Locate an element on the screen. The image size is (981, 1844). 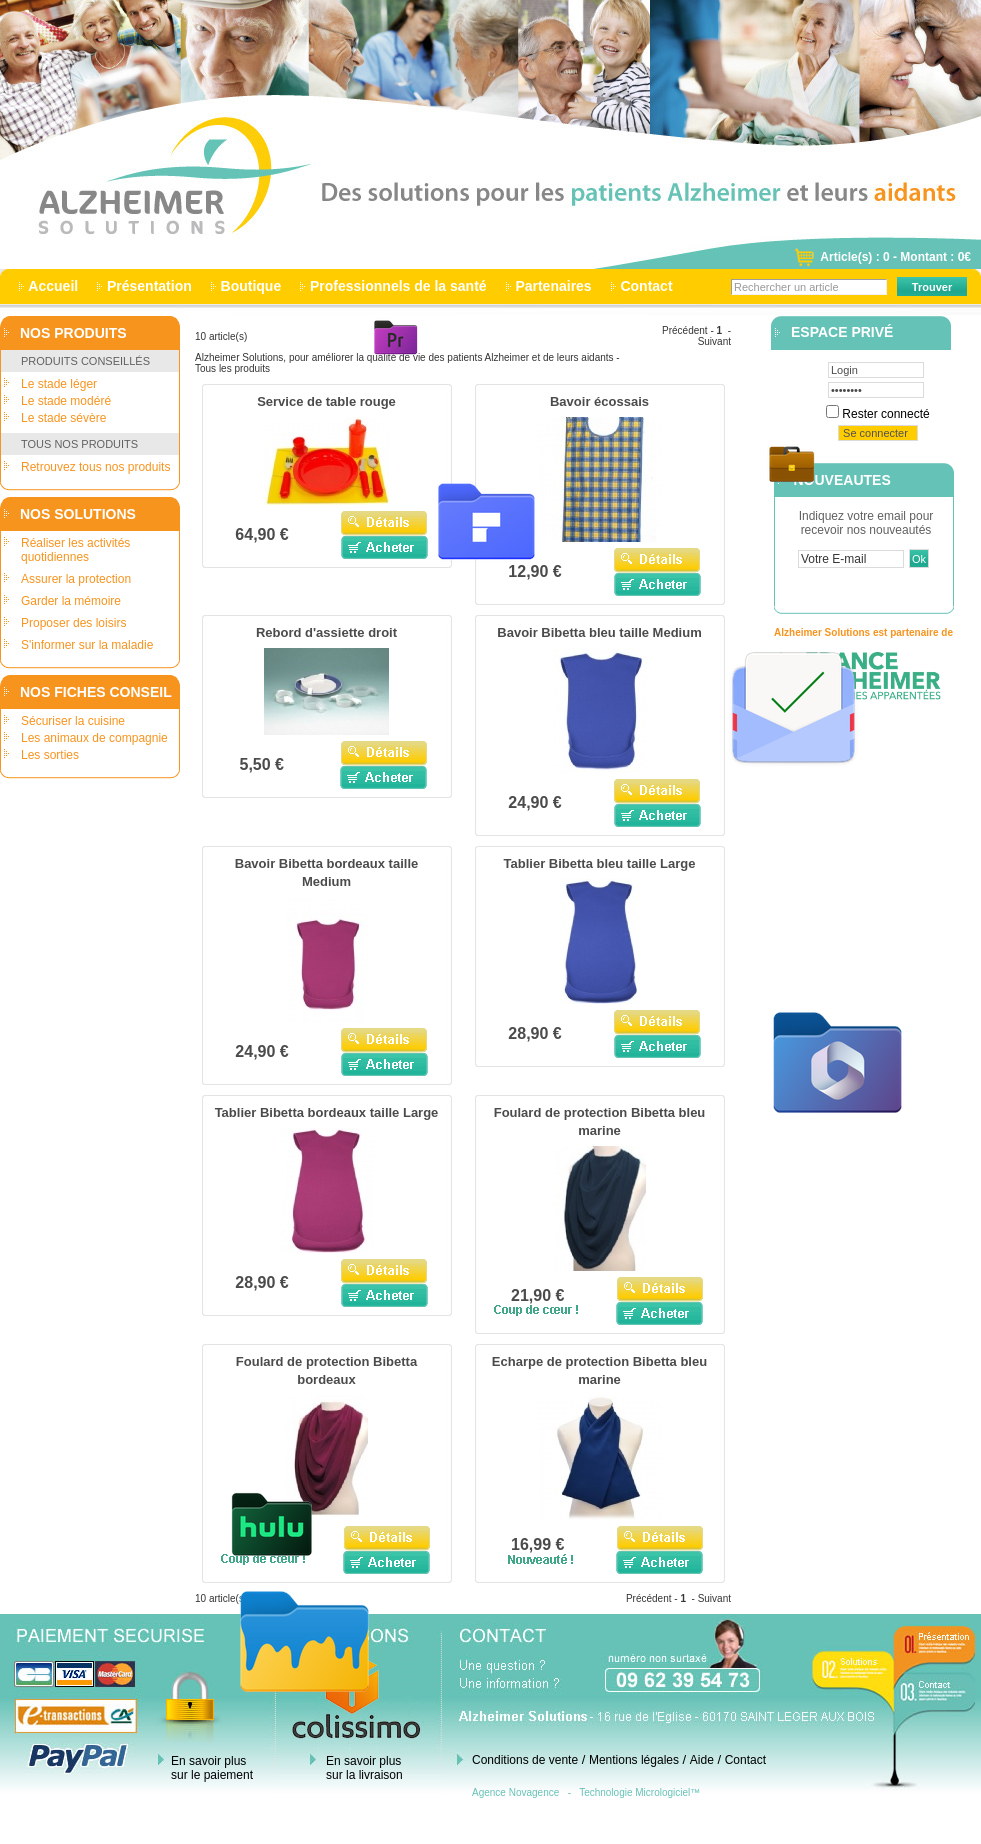
open Microsoft 365 files folder is located at coordinates (837, 1066).